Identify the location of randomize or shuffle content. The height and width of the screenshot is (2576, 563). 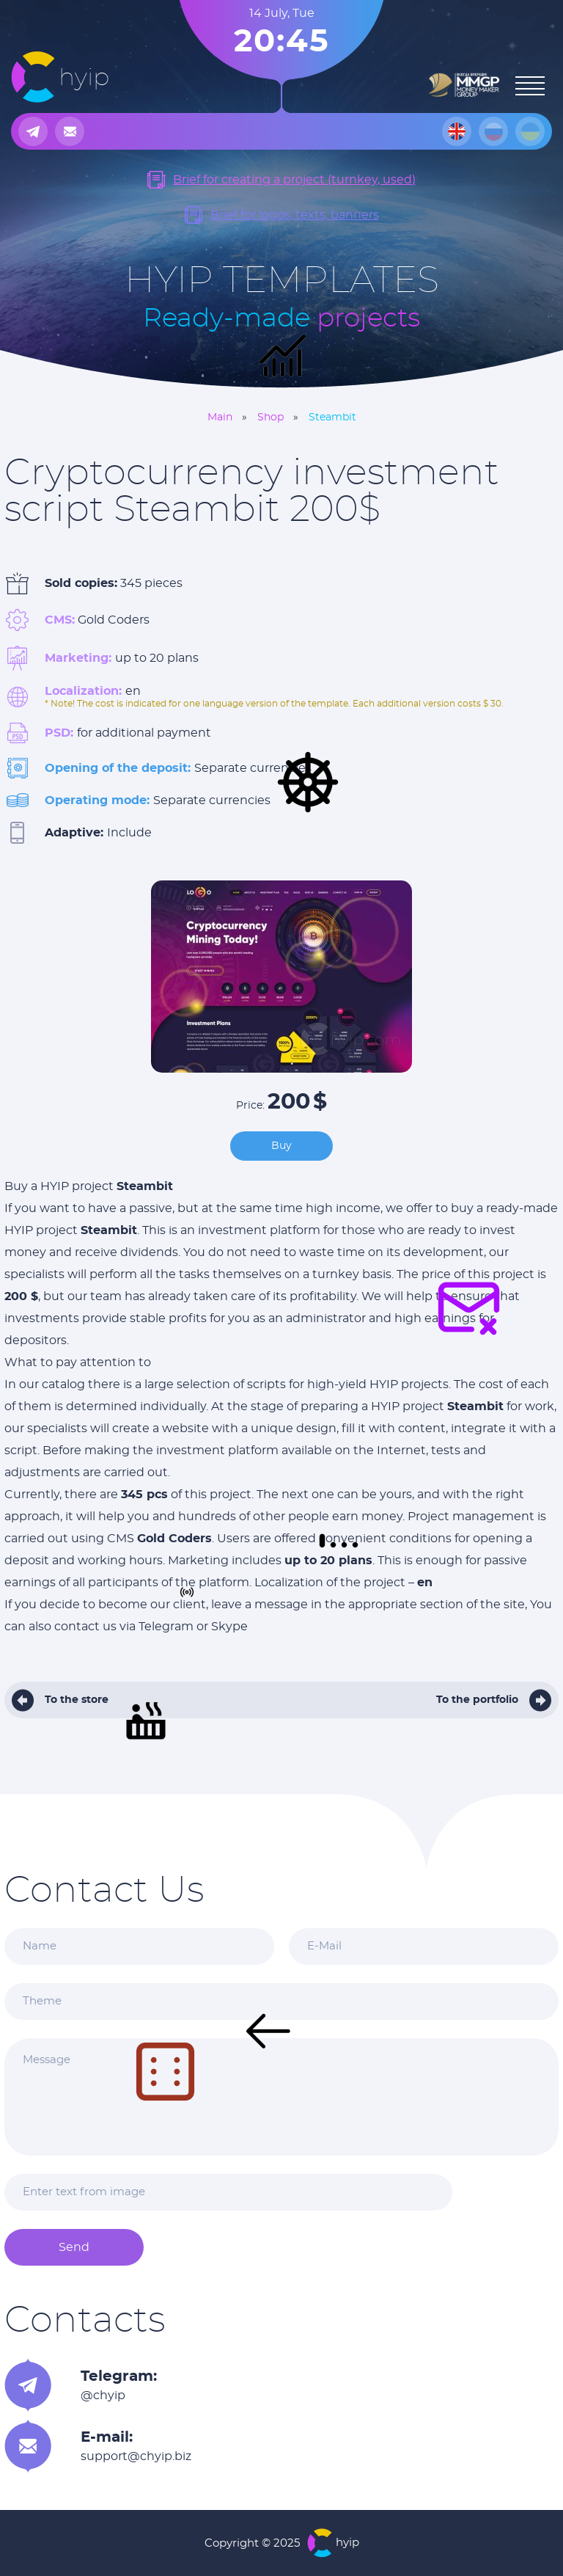
(165, 2071).